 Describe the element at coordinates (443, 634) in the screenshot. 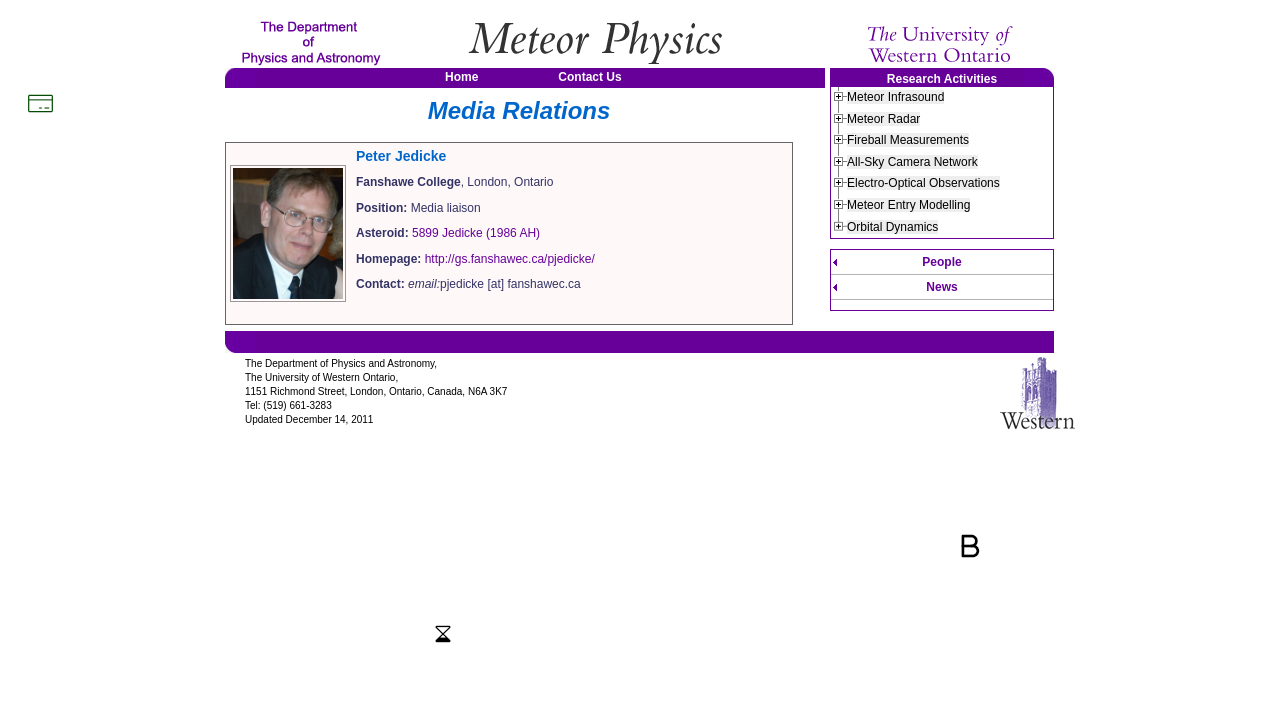

I see `indicates time is running low` at that location.